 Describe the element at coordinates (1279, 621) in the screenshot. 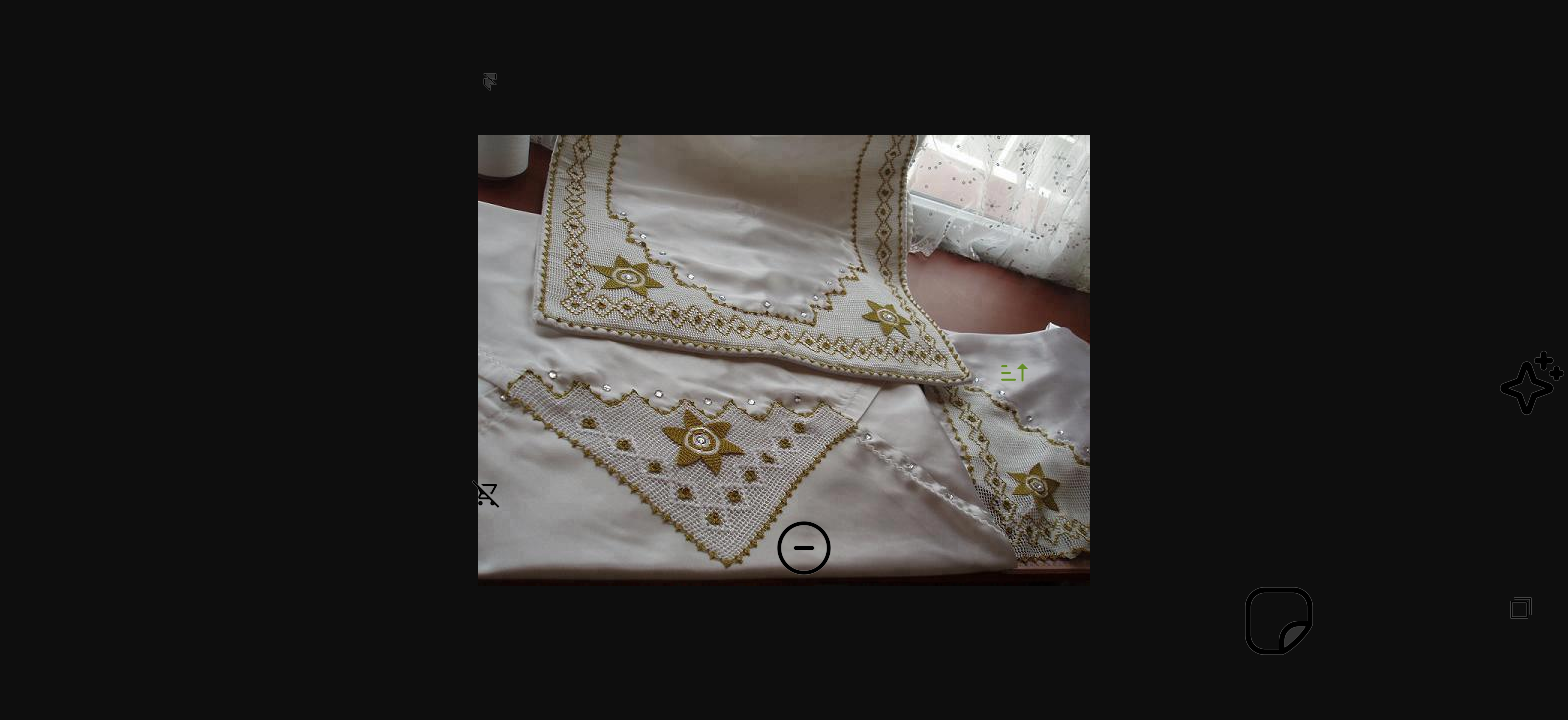

I see `add a sticker to your message` at that location.